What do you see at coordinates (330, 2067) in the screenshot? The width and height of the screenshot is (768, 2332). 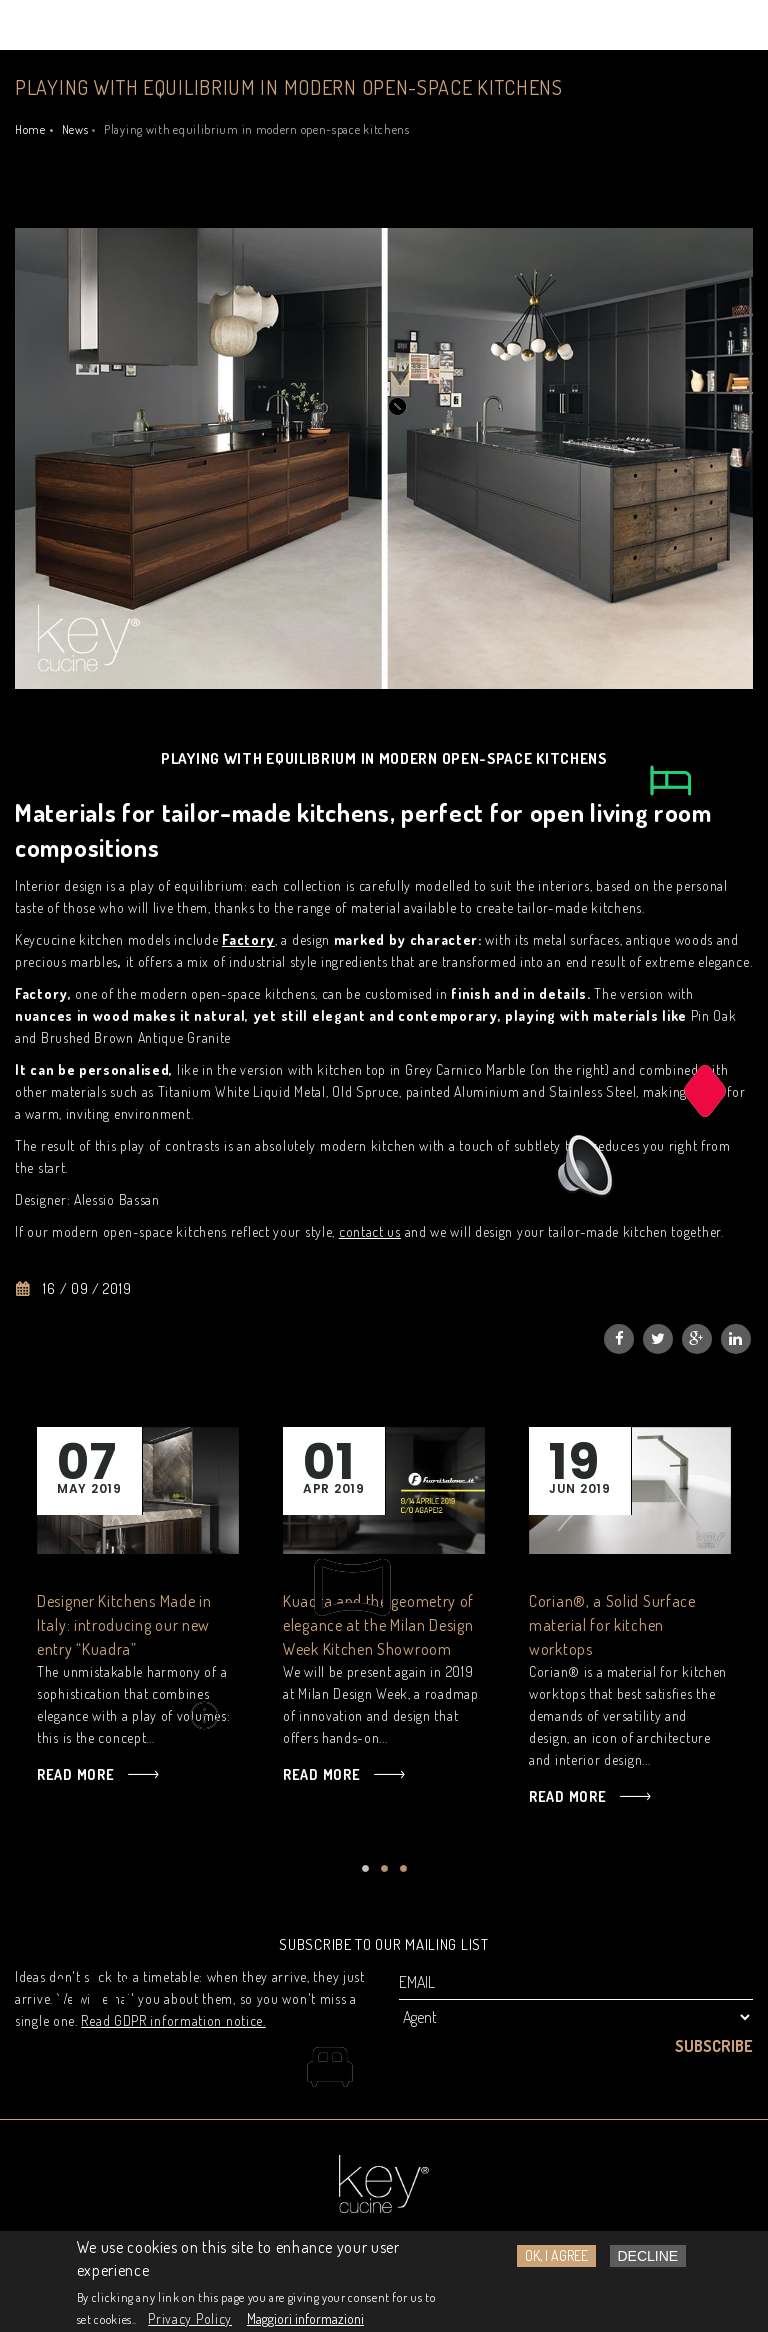 I see `select single bed room option` at bounding box center [330, 2067].